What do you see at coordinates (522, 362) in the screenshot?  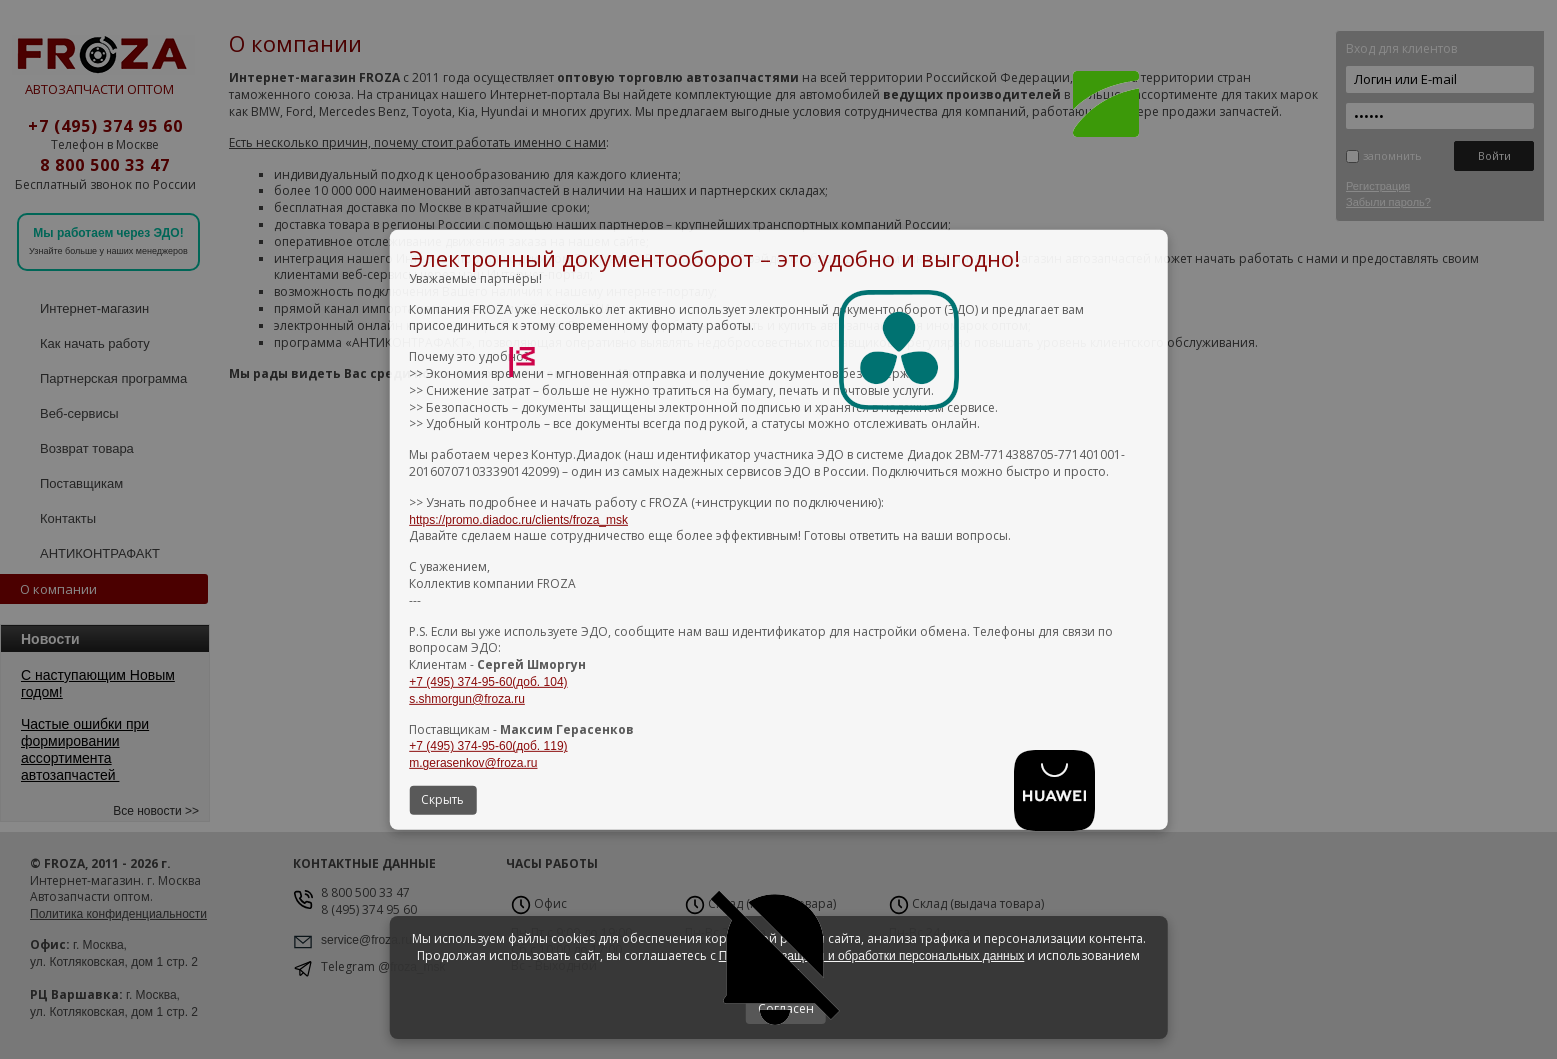 I see `mozilla corporation logo` at bounding box center [522, 362].